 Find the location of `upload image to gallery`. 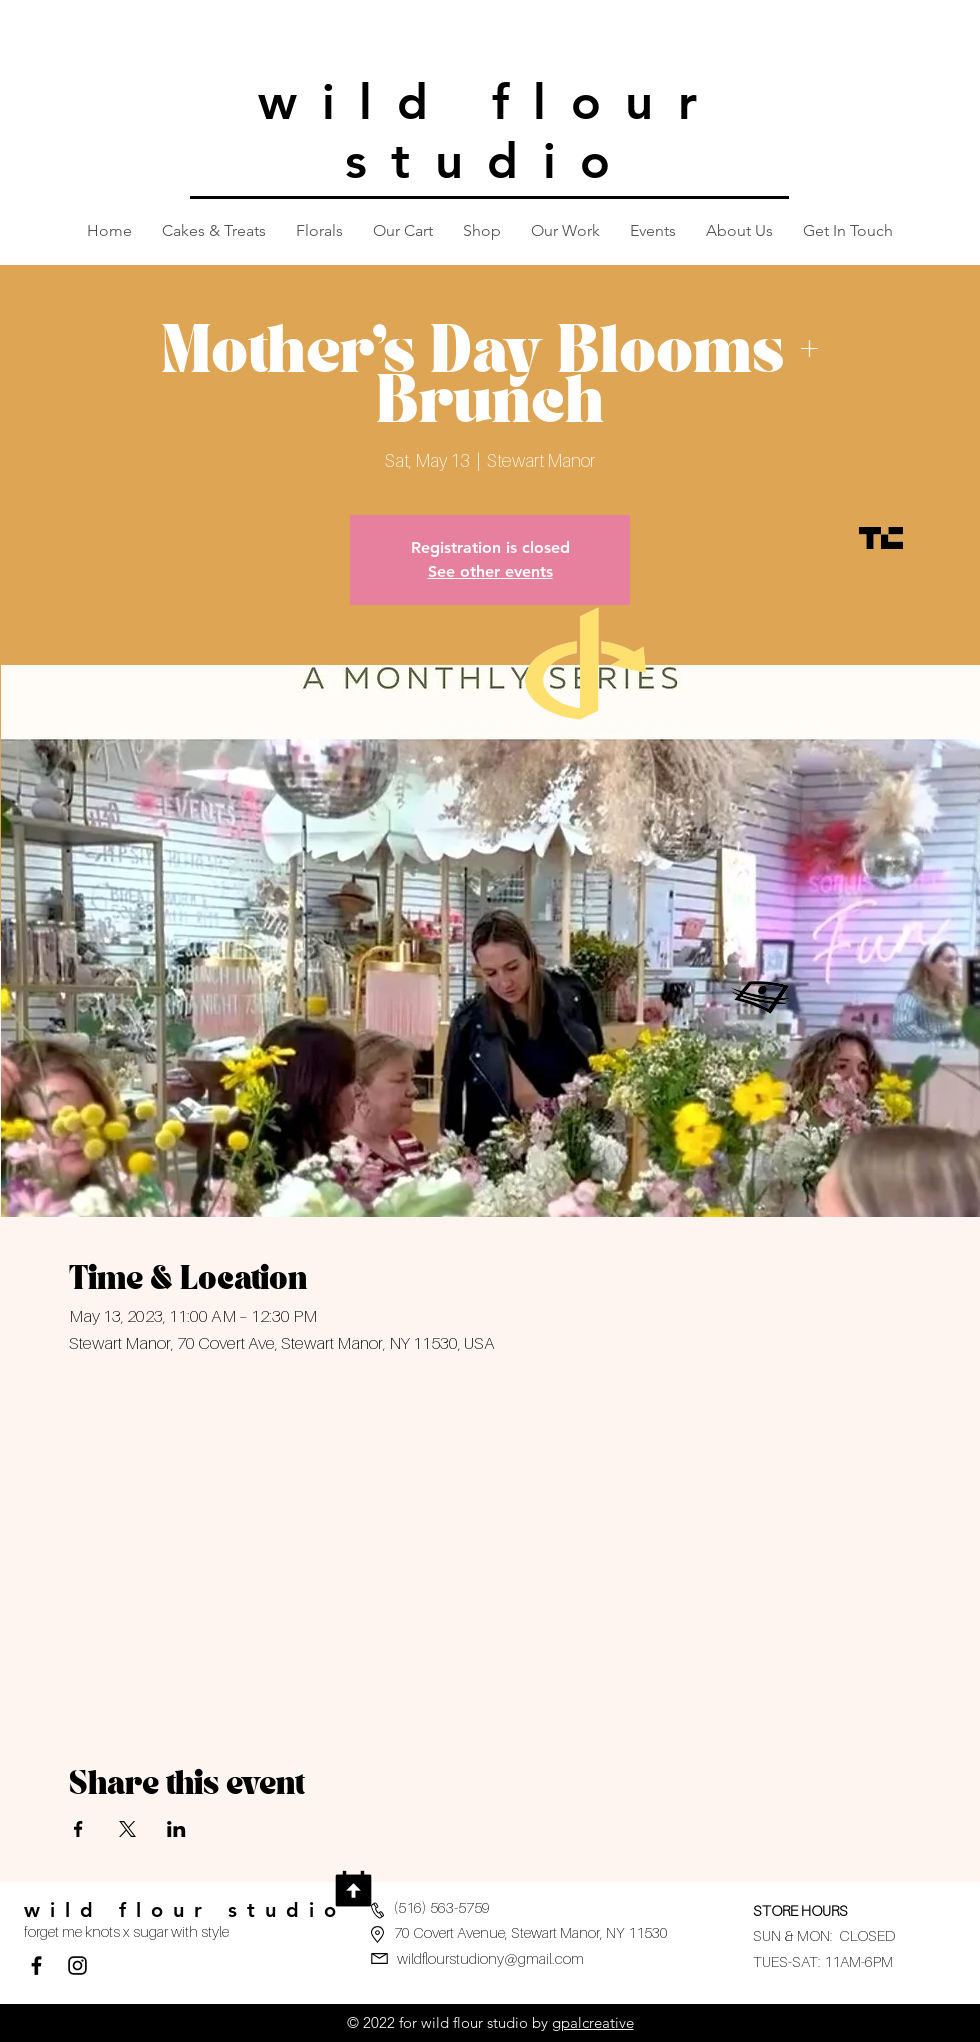

upload image to gallery is located at coordinates (353, 1890).